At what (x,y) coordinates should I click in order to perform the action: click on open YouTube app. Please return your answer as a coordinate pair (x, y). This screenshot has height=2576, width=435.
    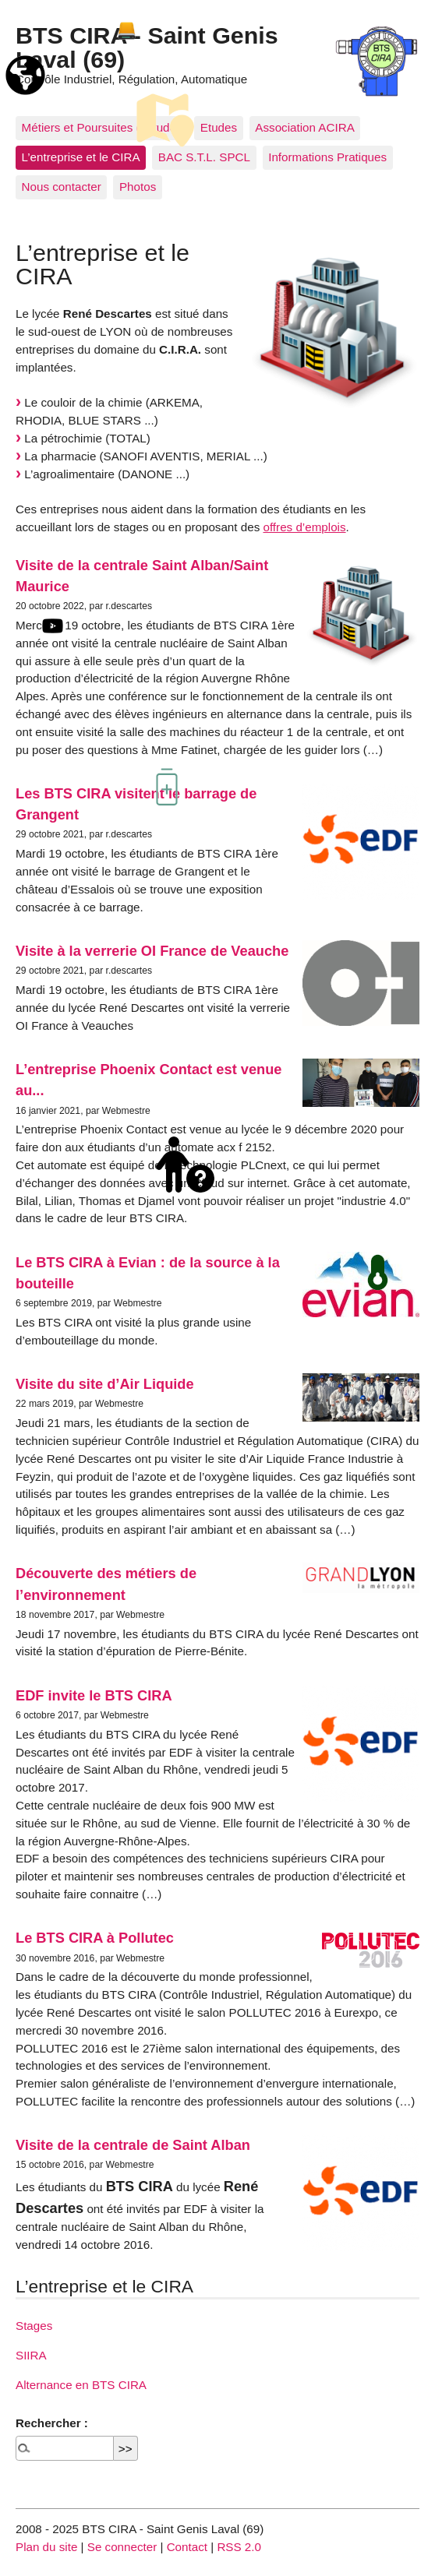
    Looking at the image, I should click on (52, 625).